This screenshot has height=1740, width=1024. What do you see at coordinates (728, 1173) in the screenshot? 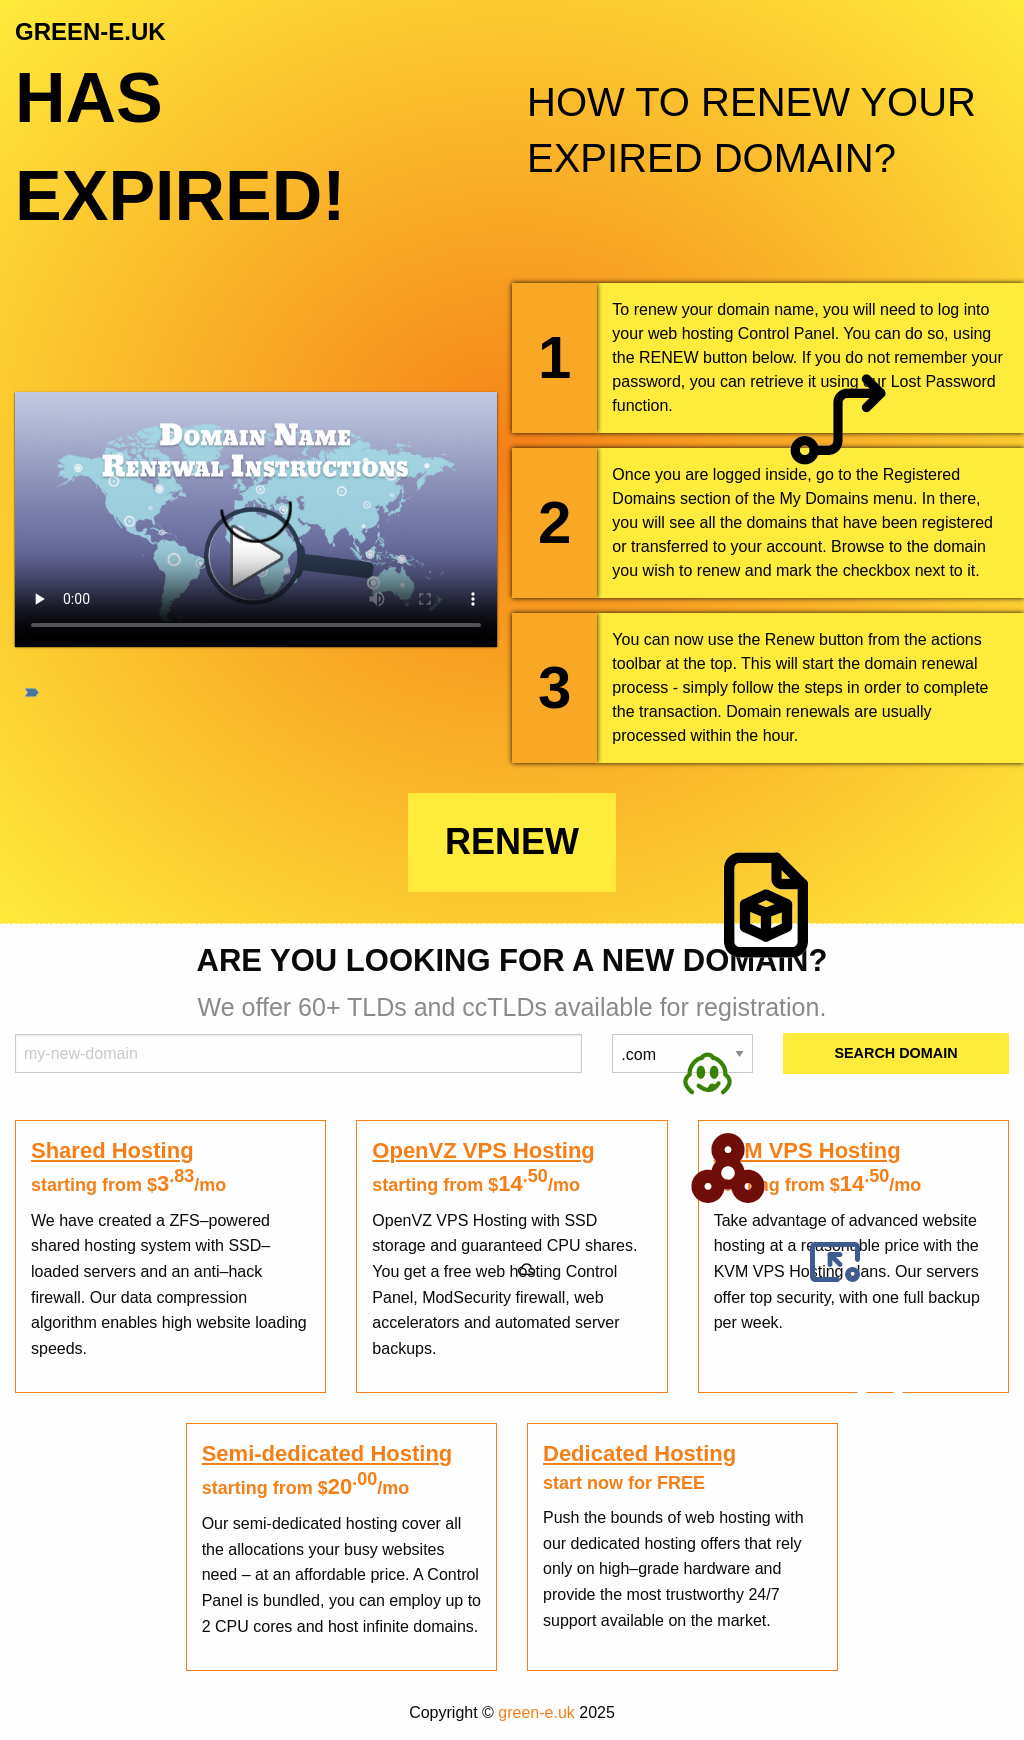
I see `fidget spinner toy or game icon` at bounding box center [728, 1173].